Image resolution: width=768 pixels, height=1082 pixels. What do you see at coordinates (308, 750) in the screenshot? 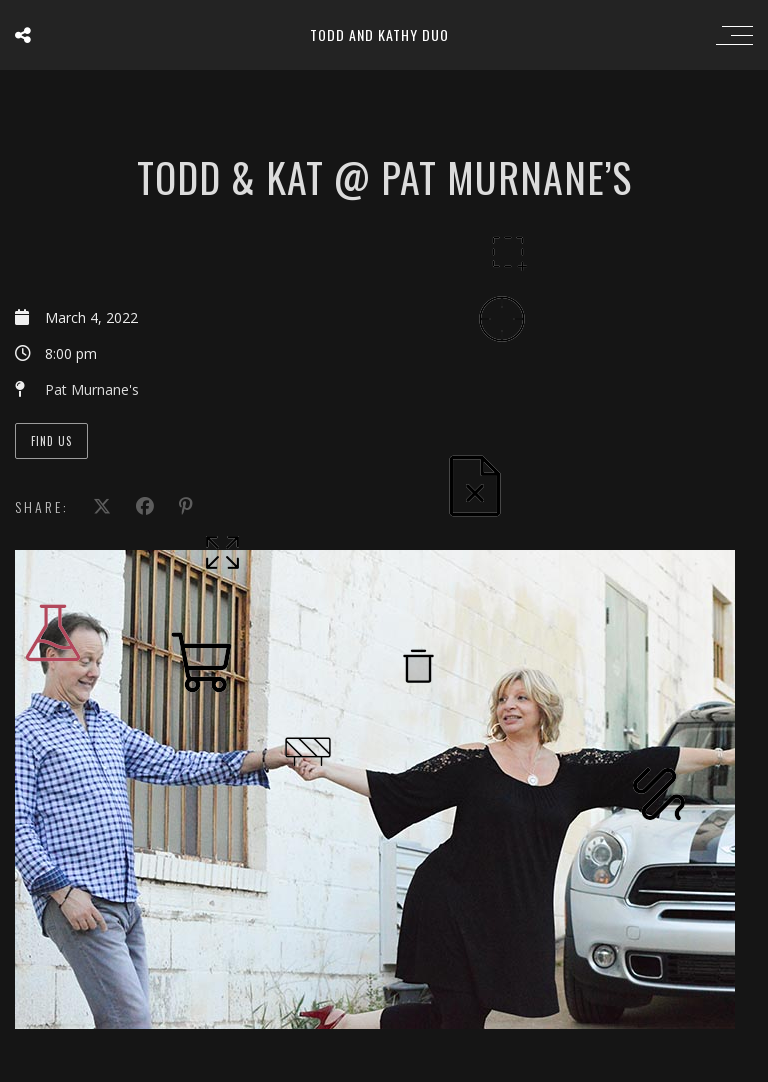
I see `indicates a blocked or restricted area` at bounding box center [308, 750].